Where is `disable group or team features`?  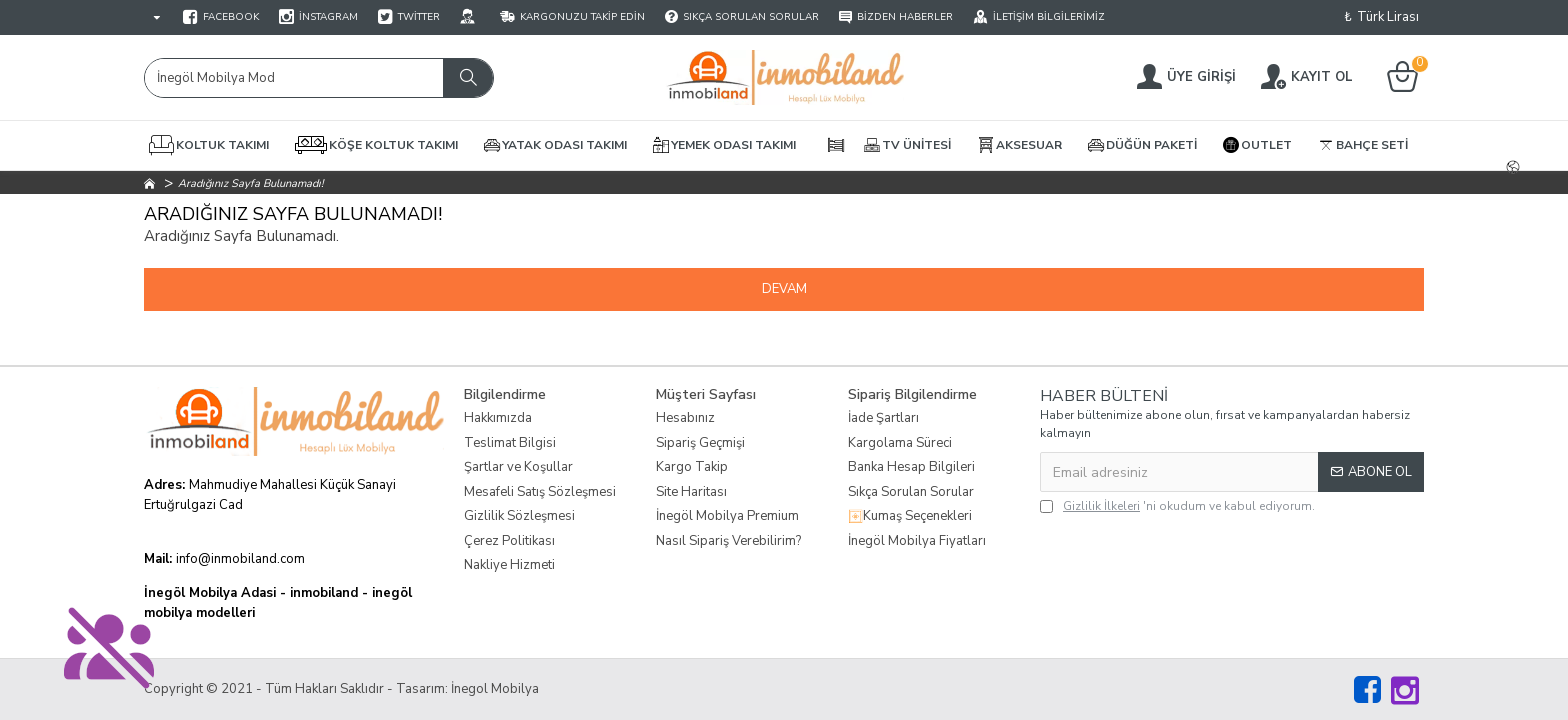 disable group or team features is located at coordinates (109, 648).